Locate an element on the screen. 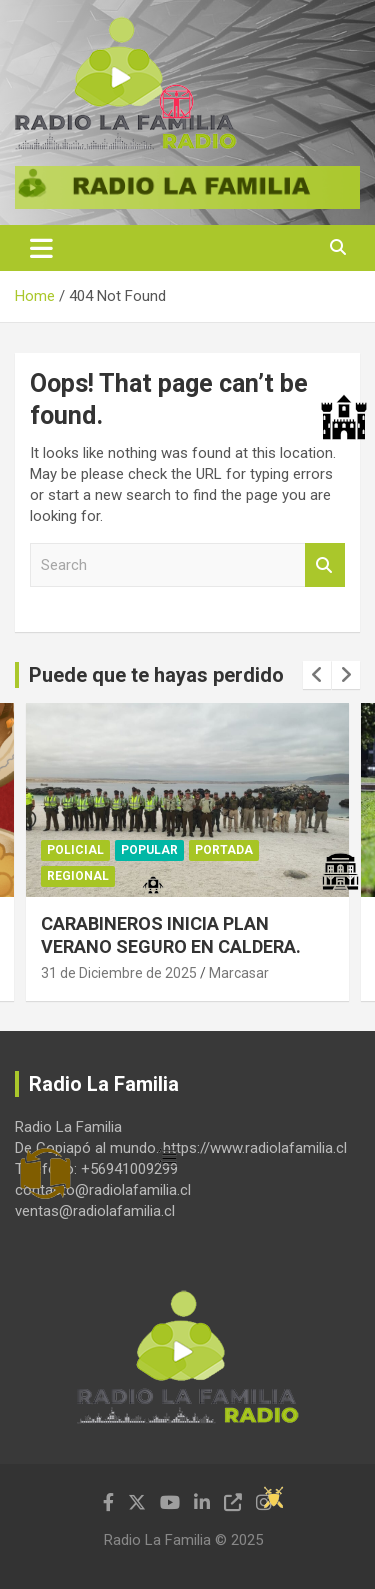 This screenshot has width=375, height=1589. access bot or automation settings is located at coordinates (153, 885).